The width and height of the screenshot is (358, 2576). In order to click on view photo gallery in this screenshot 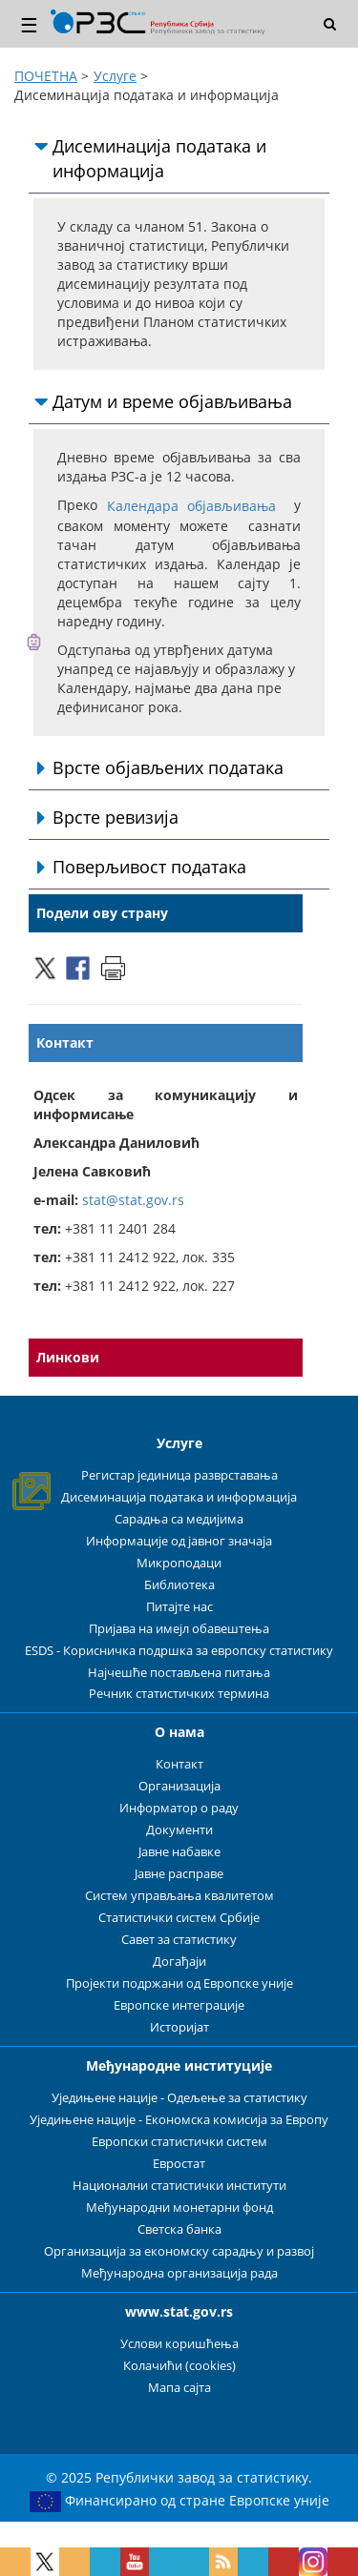, I will do `click(32, 1491)`.